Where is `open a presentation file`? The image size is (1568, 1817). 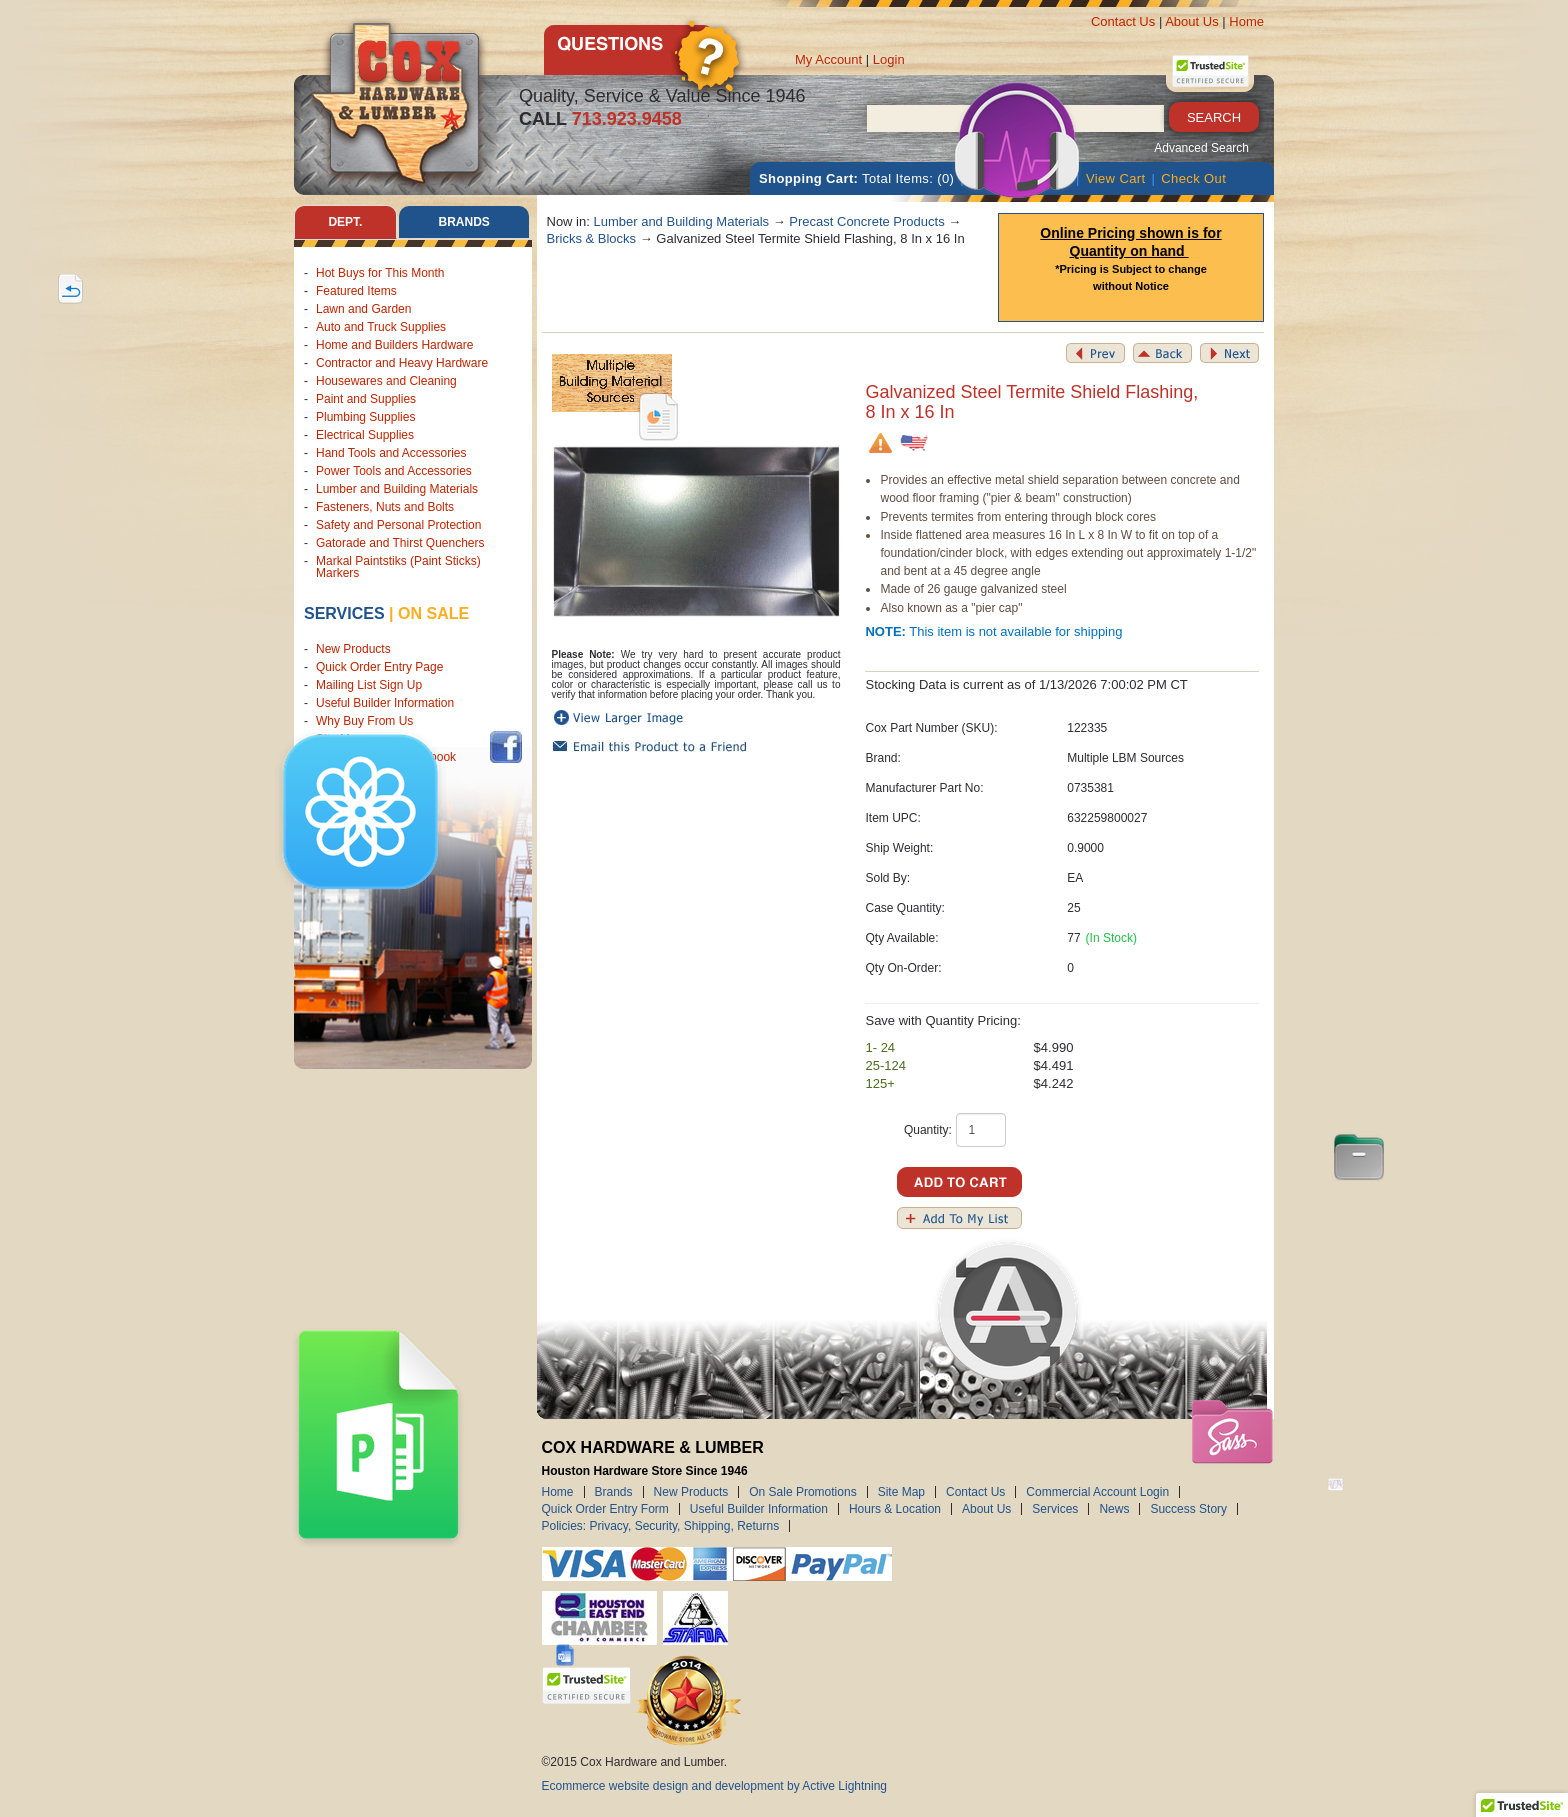
open a presentation file is located at coordinates (658, 416).